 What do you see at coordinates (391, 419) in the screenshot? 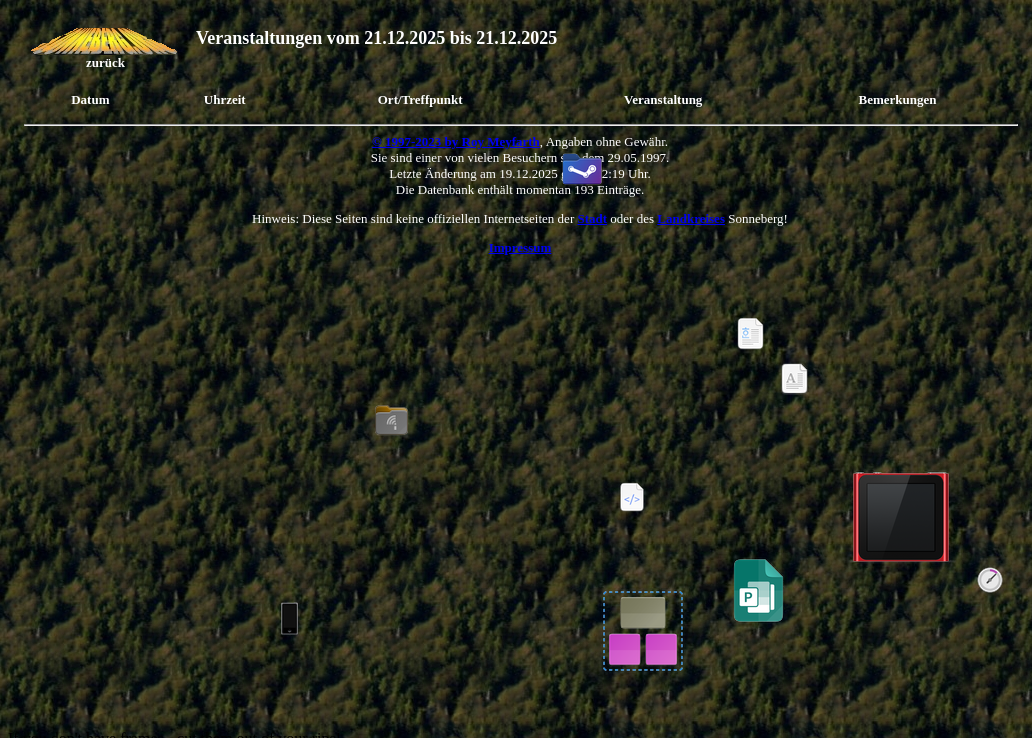
I see `open your insync synced folder` at bounding box center [391, 419].